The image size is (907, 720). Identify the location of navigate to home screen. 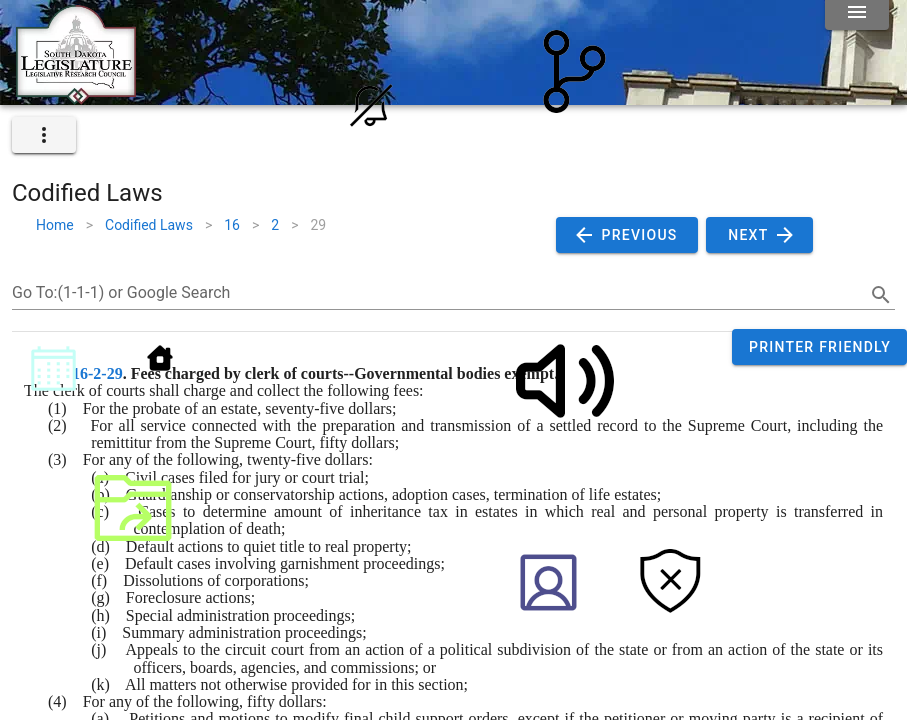
(160, 358).